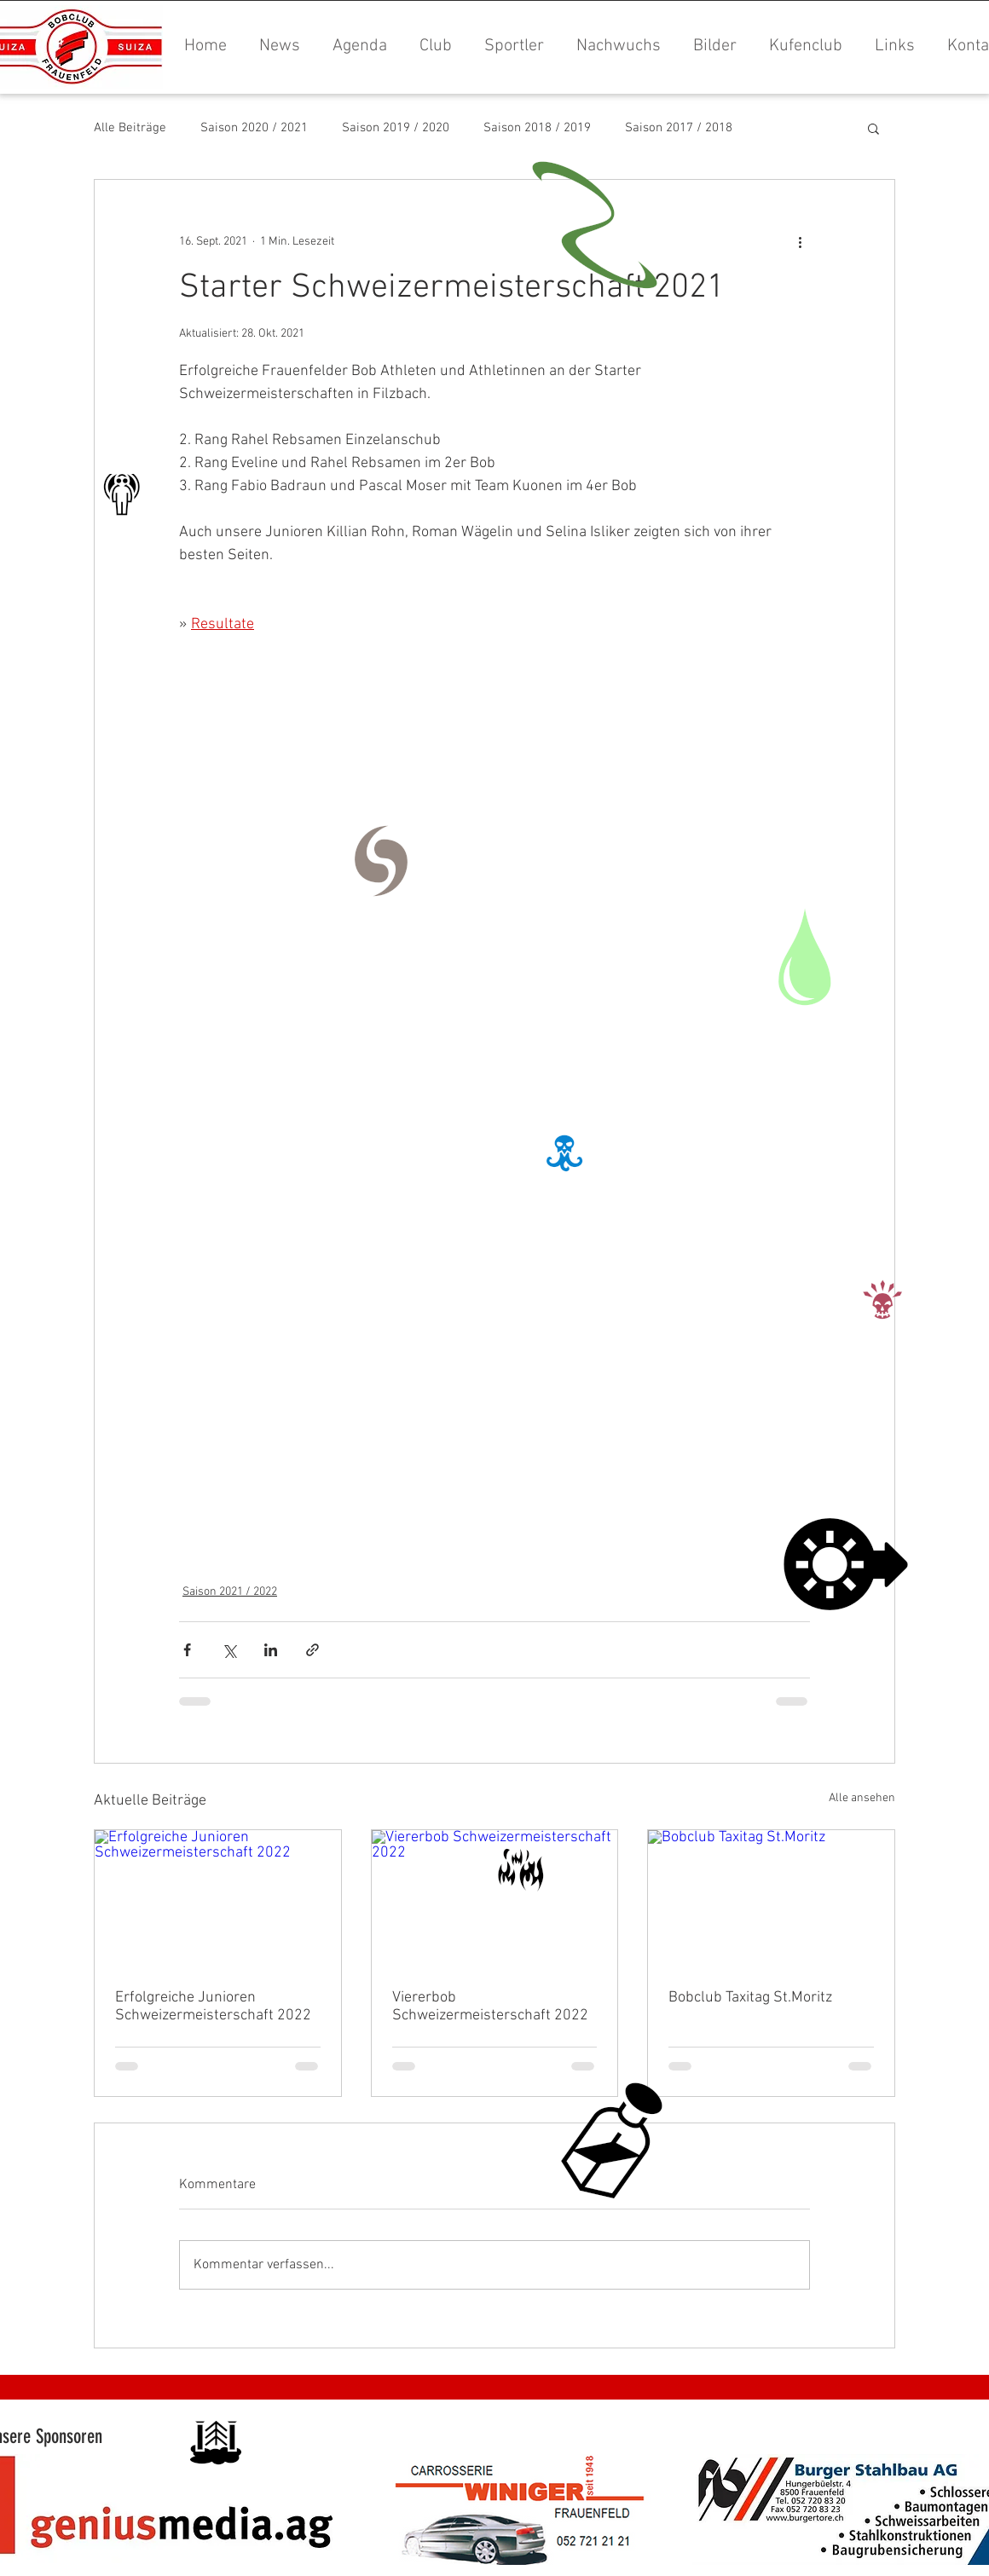 Image resolution: width=989 pixels, height=2576 pixels. I want to click on indicates water or liquid-related feature, so click(803, 956).